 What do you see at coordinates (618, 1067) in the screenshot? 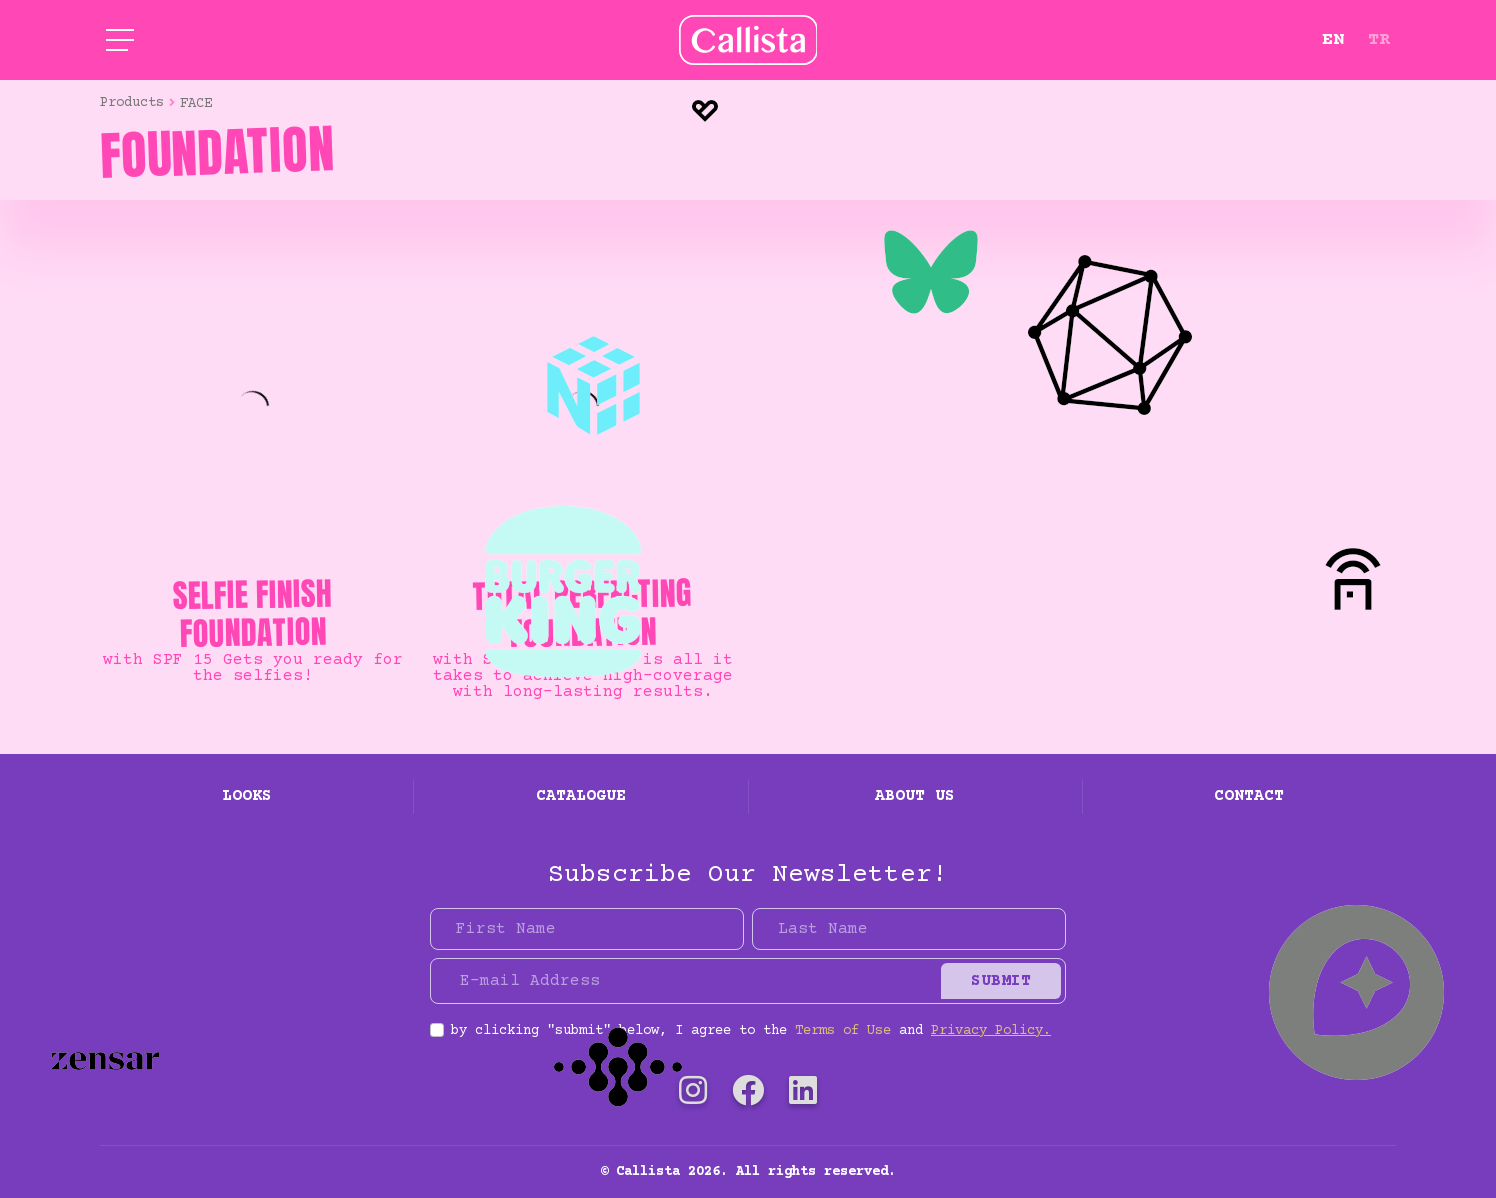
I see `open Wwise audio middleware application` at bounding box center [618, 1067].